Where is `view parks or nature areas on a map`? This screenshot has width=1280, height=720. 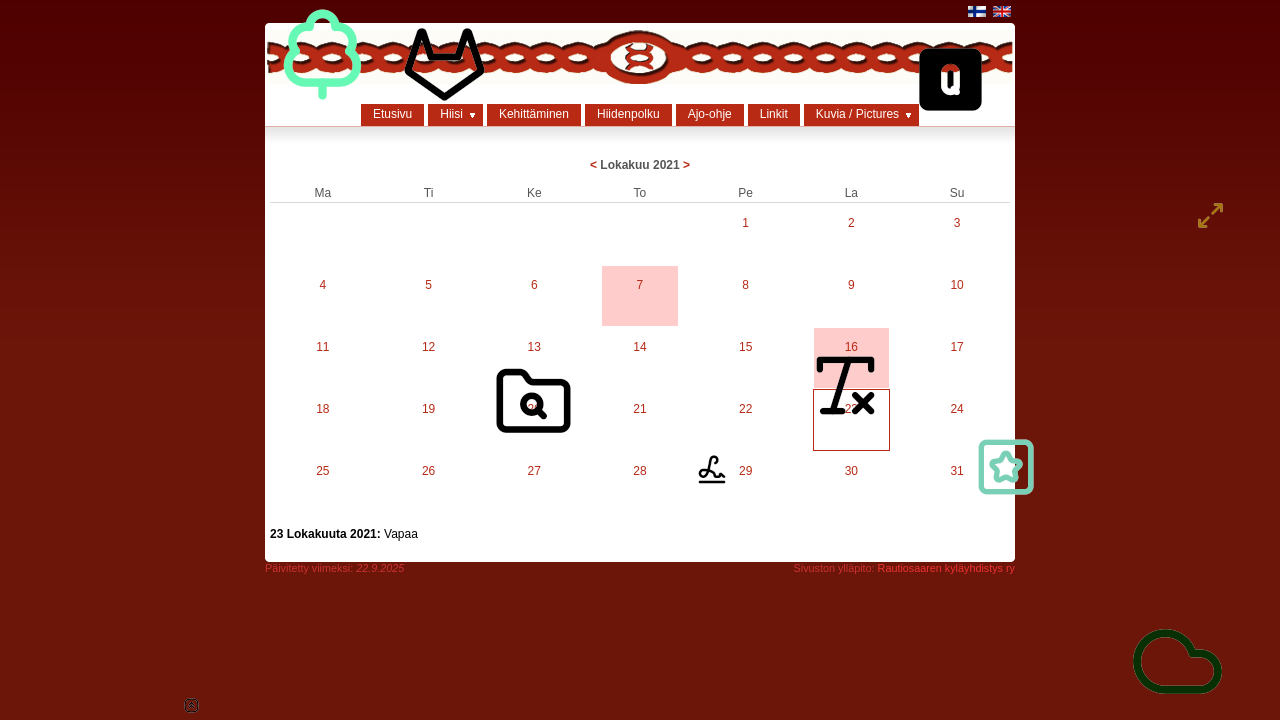 view parks or nature areas on a map is located at coordinates (322, 52).